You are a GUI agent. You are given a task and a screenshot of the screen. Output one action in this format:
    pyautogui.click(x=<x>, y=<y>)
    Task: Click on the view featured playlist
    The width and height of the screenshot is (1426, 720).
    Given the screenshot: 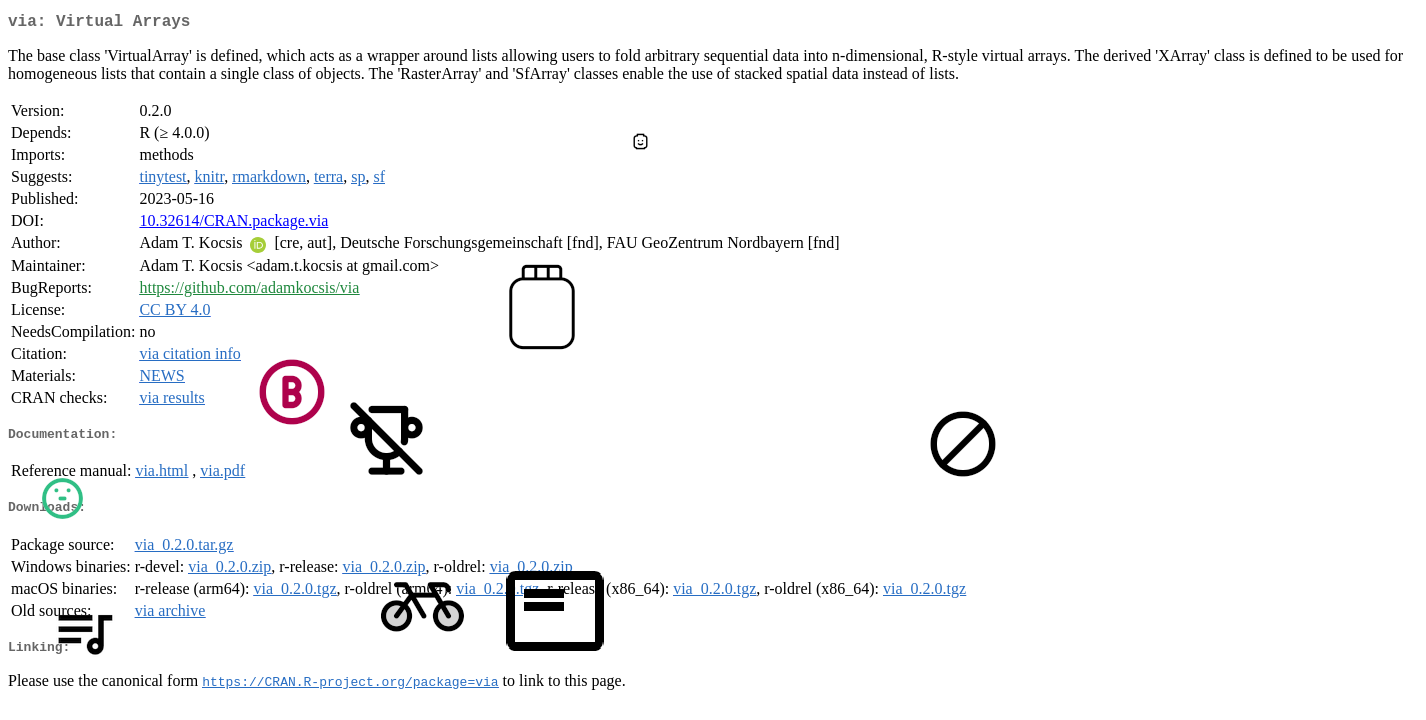 What is the action you would take?
    pyautogui.click(x=555, y=611)
    